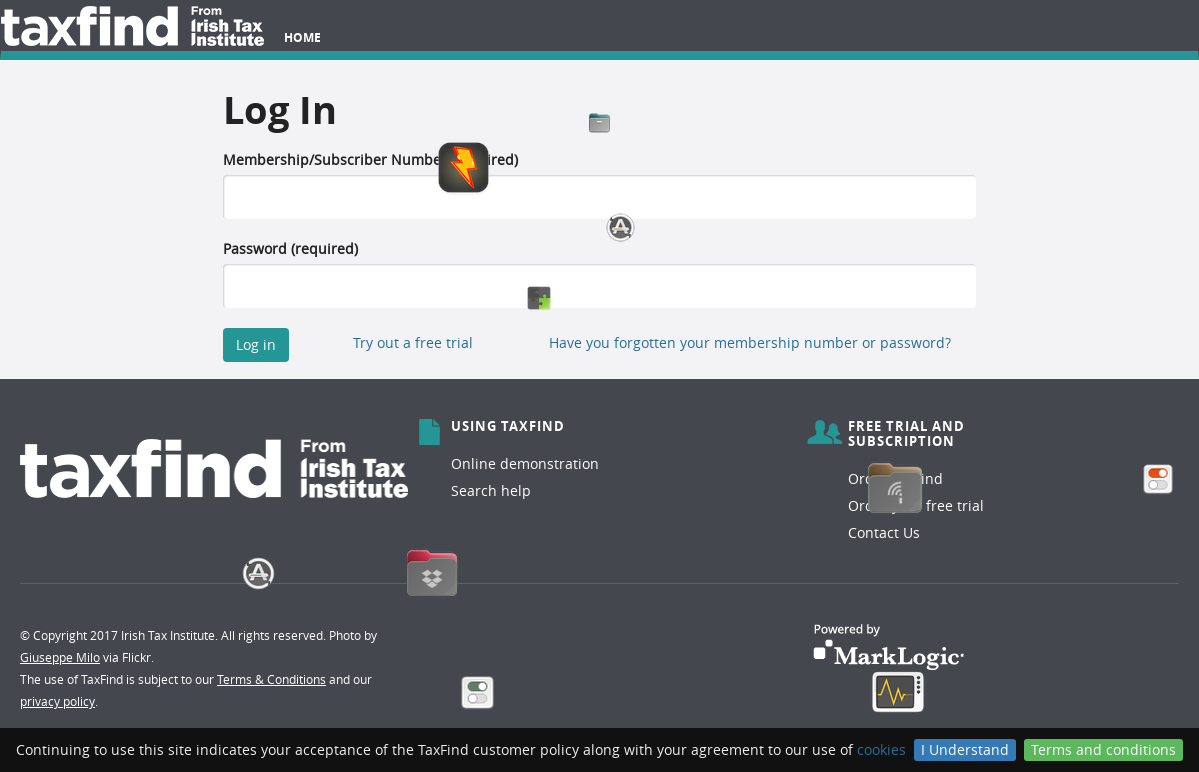 The width and height of the screenshot is (1199, 772). I want to click on open your insync cloud sync folder, so click(895, 488).